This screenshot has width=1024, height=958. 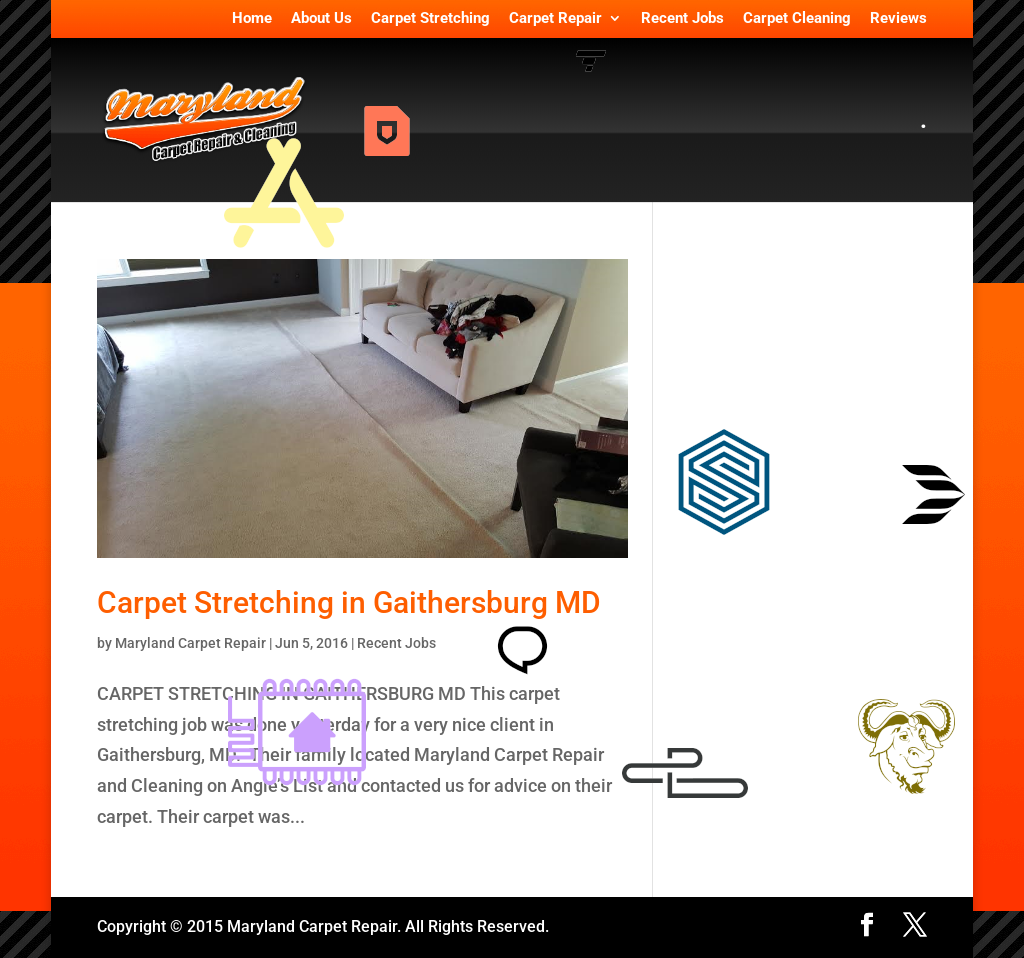 What do you see at coordinates (522, 648) in the screenshot?
I see `open chat or messaging` at bounding box center [522, 648].